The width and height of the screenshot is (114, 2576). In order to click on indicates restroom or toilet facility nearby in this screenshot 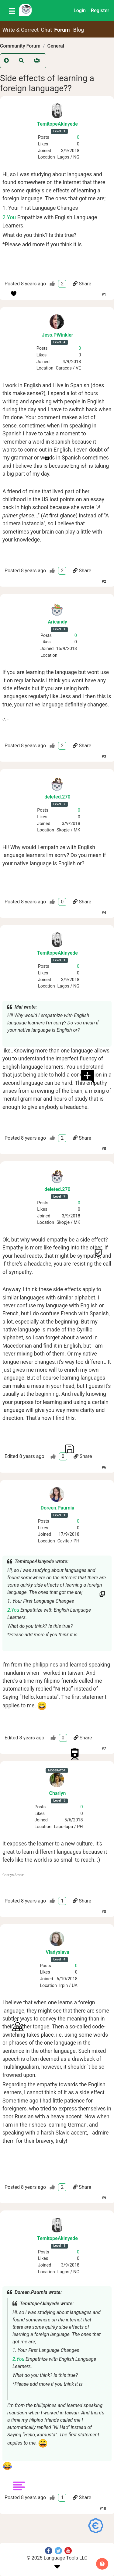, I will do `click(47, 458)`.